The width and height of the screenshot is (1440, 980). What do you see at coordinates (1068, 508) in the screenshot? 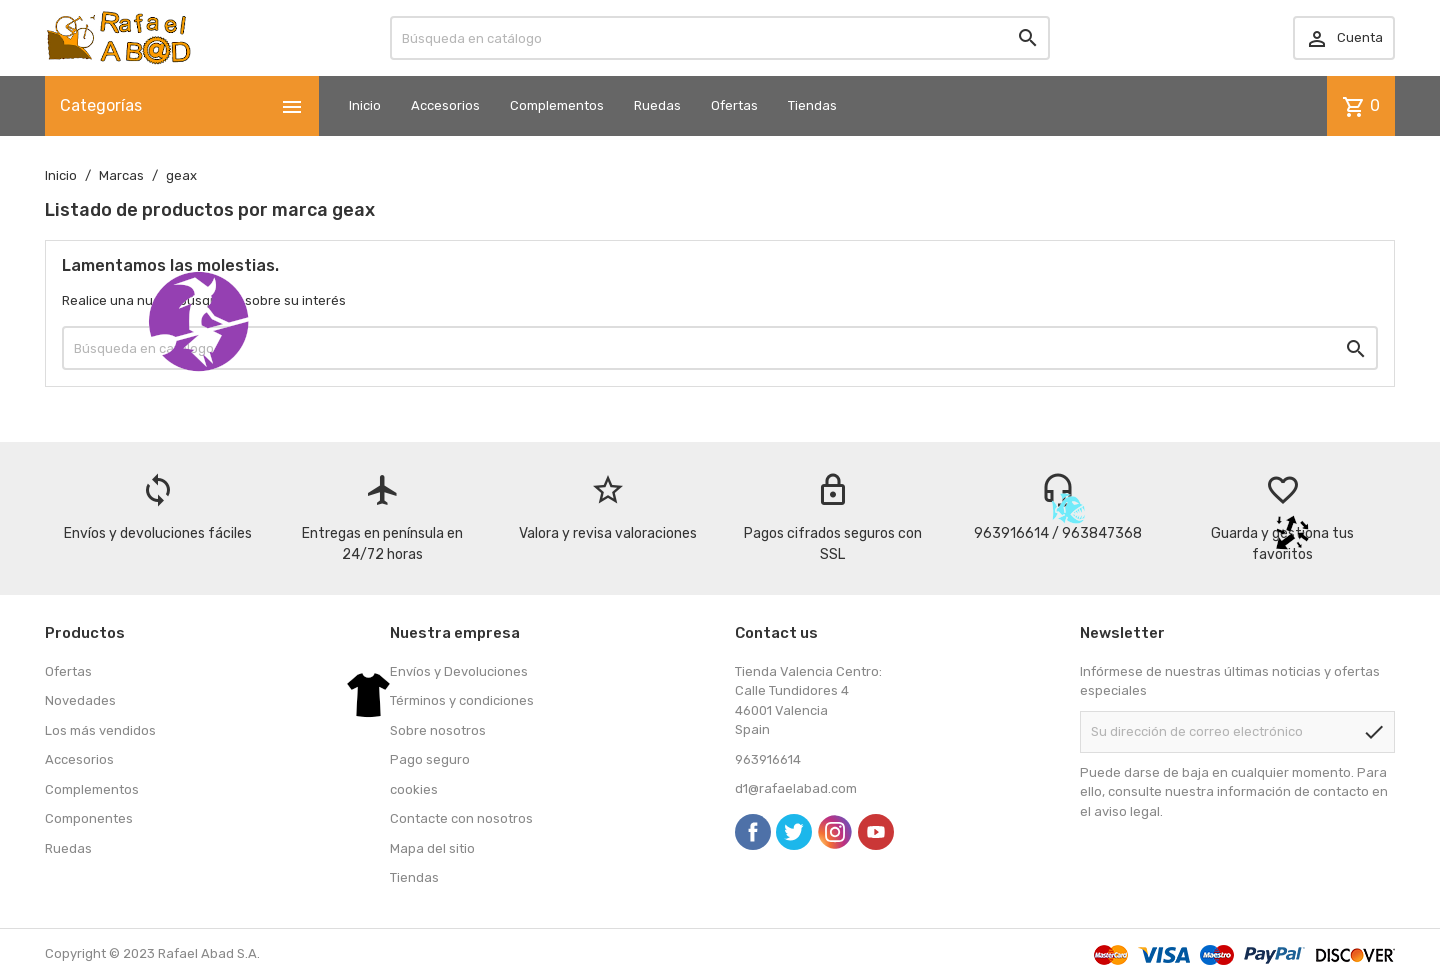
I see `indicates a dangerous creature or hazard in a game` at bounding box center [1068, 508].